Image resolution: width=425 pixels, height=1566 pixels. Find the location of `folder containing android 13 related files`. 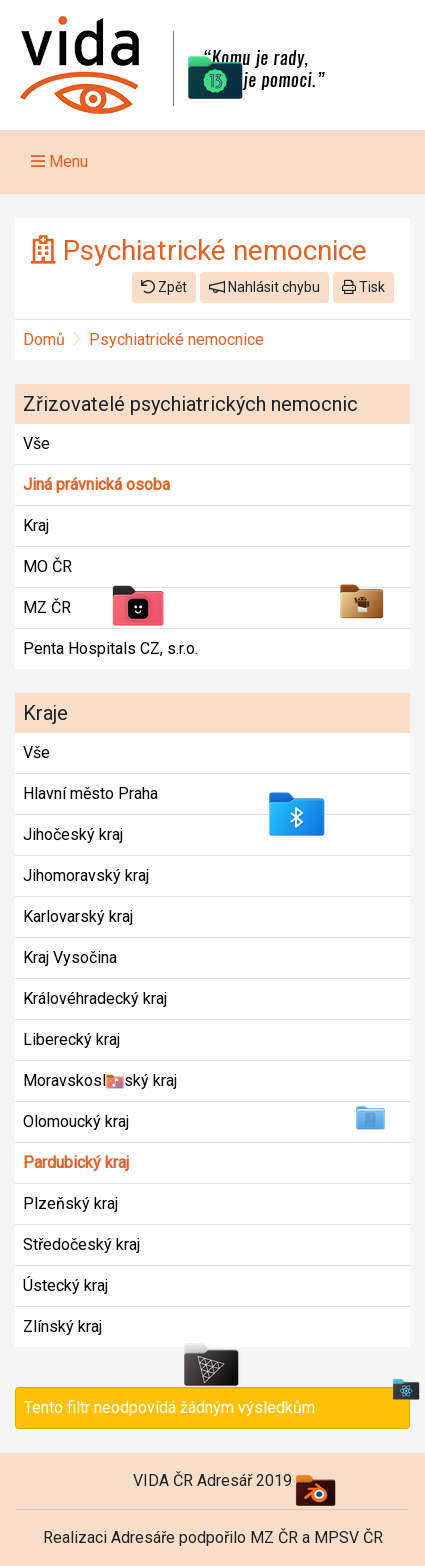

folder containing android 13 related files is located at coordinates (215, 79).